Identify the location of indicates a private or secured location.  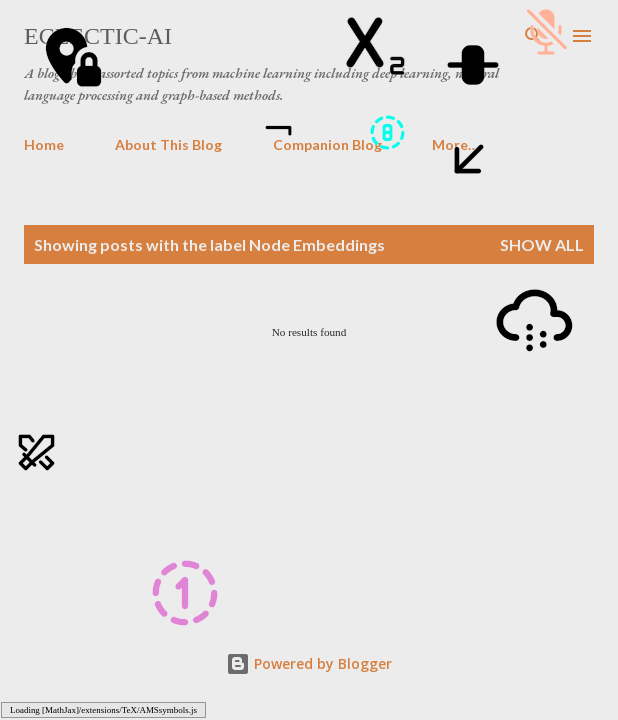
(73, 55).